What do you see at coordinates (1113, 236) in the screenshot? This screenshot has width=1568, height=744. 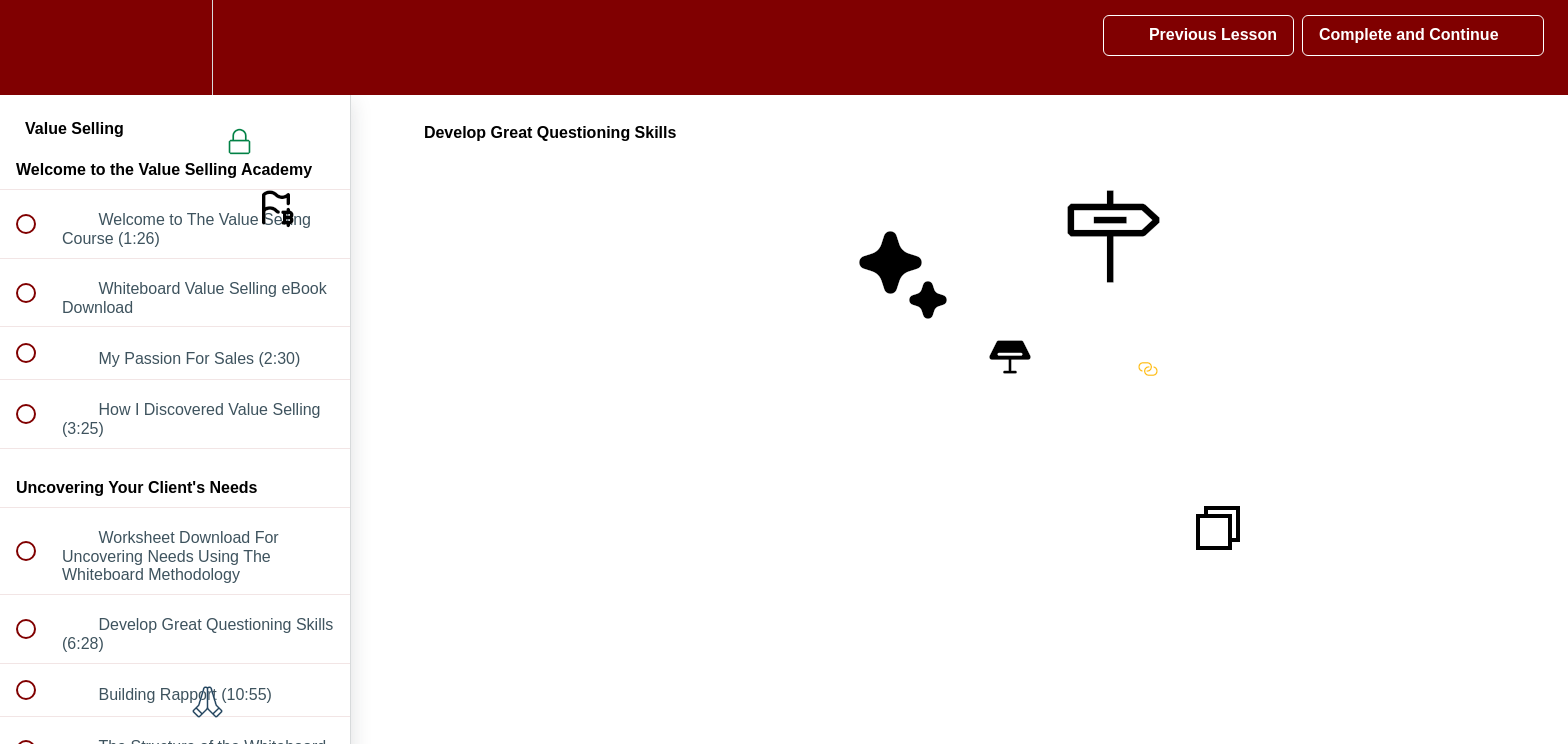 I see `view project milestones` at bounding box center [1113, 236].